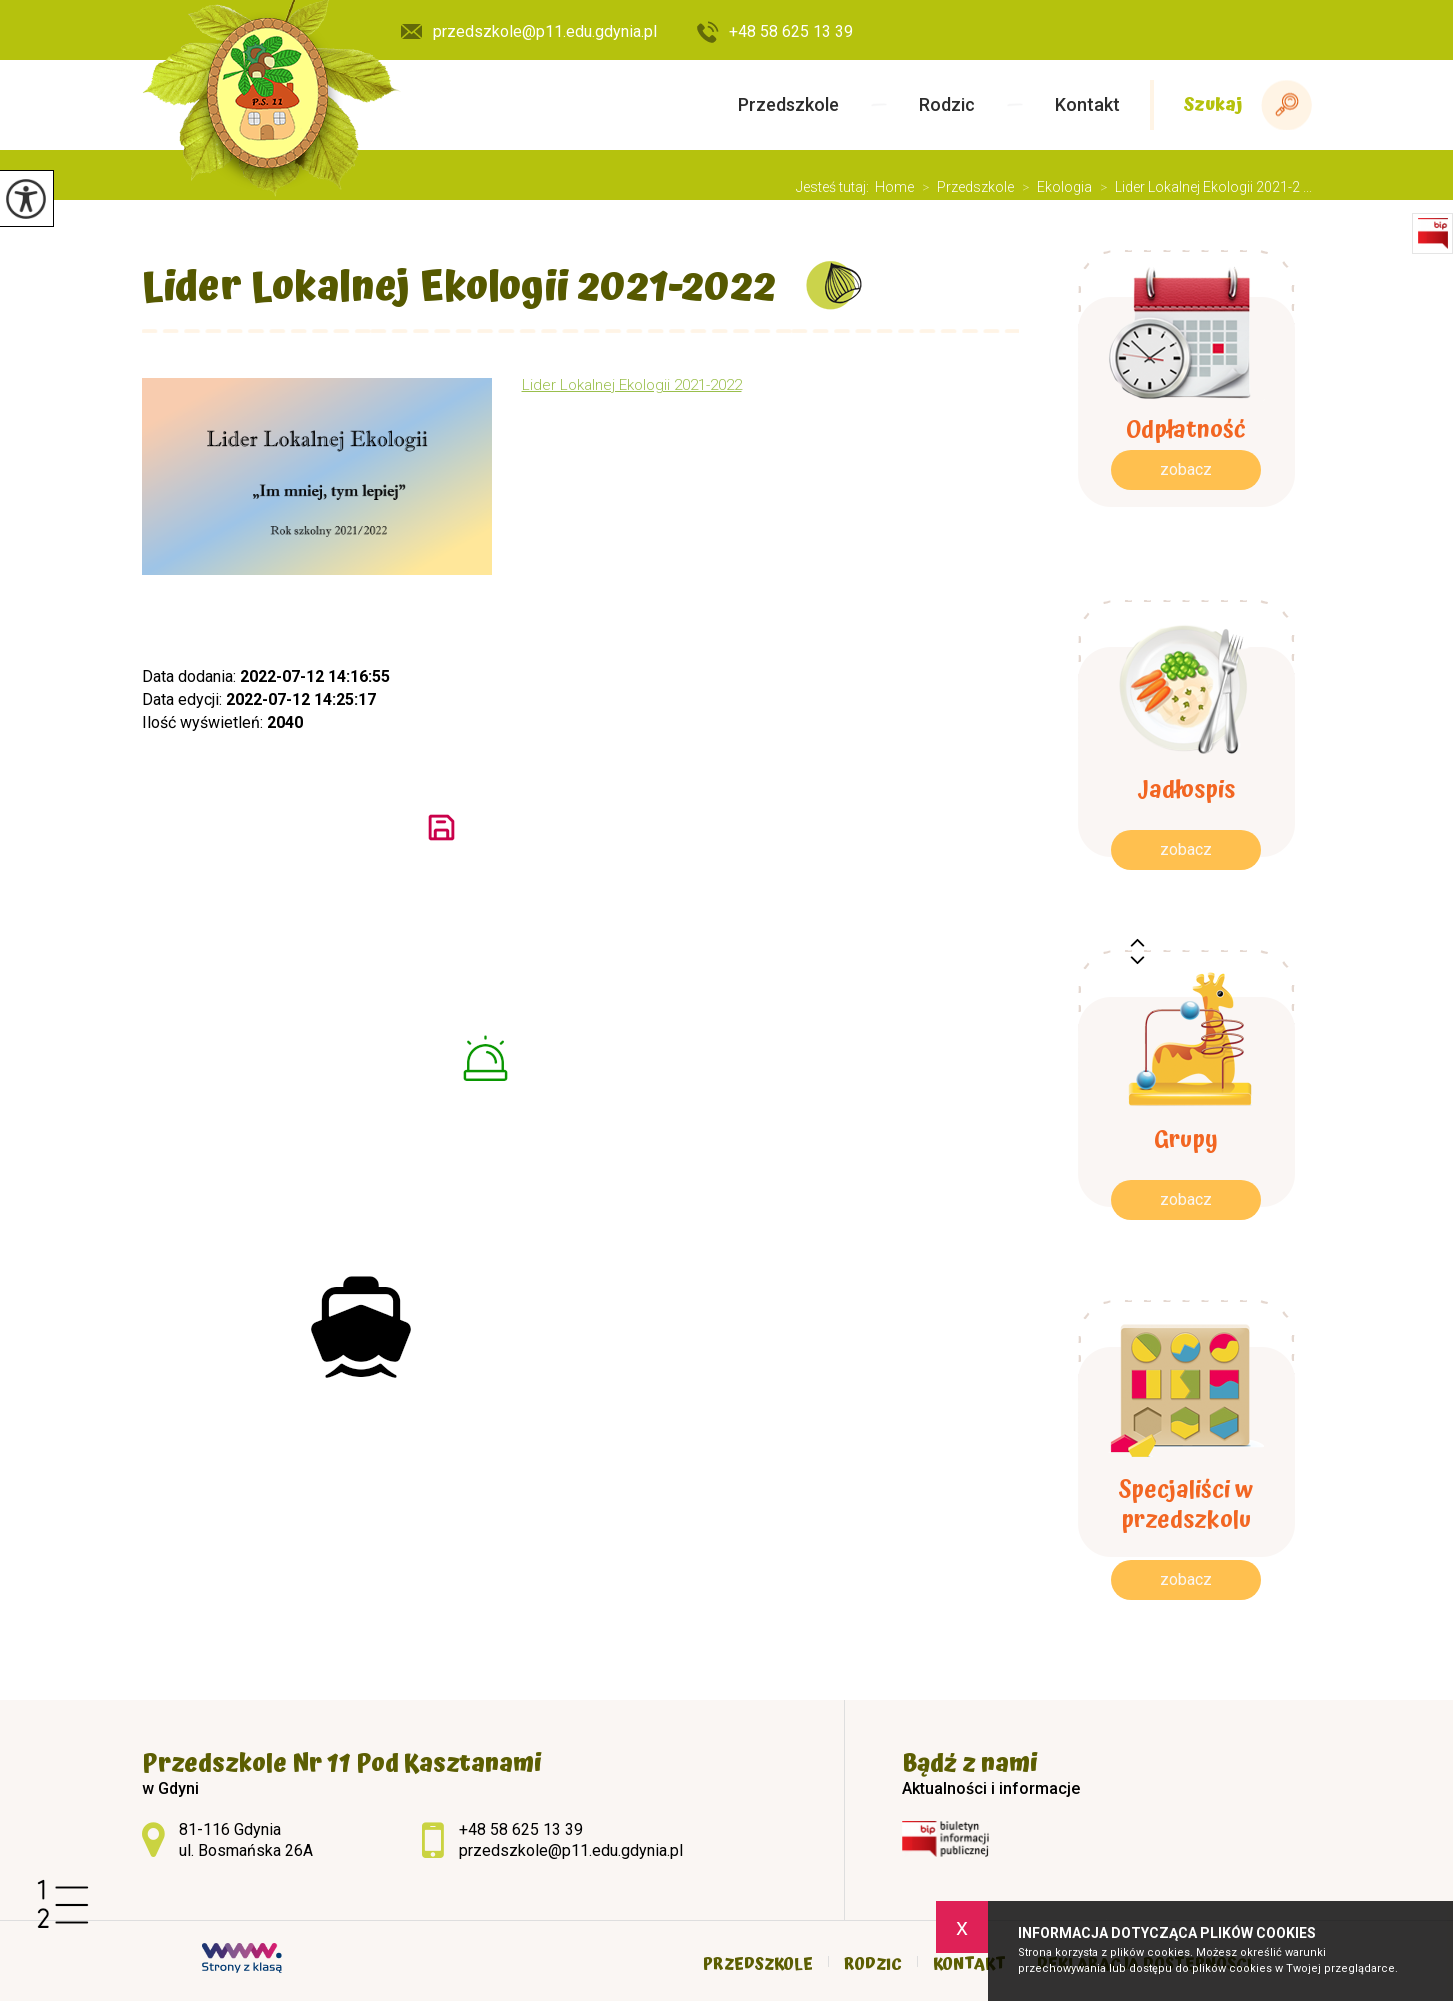 Image resolution: width=1453 pixels, height=2001 pixels. I want to click on access boat or ferry services, so click(361, 1328).